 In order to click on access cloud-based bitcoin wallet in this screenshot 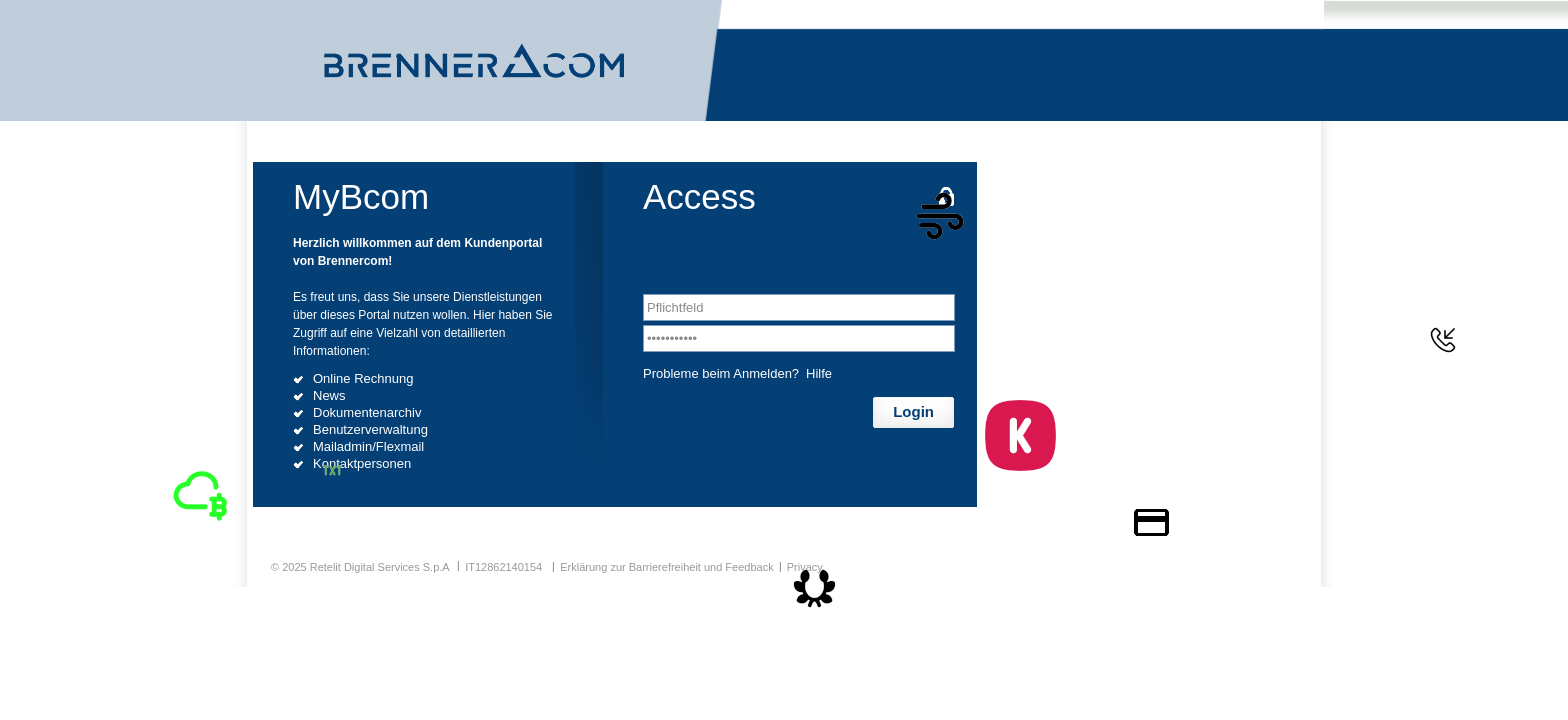, I will do `click(201, 491)`.